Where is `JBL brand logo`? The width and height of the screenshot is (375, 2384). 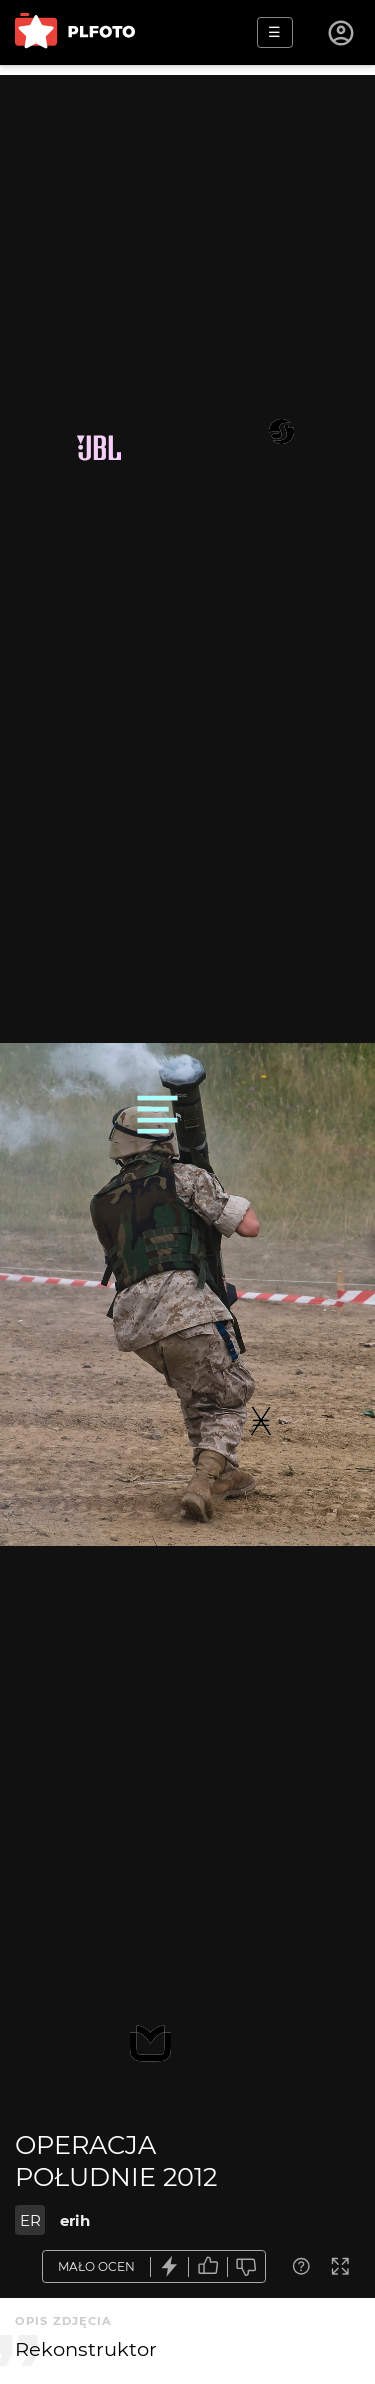
JBL brand logo is located at coordinates (99, 448).